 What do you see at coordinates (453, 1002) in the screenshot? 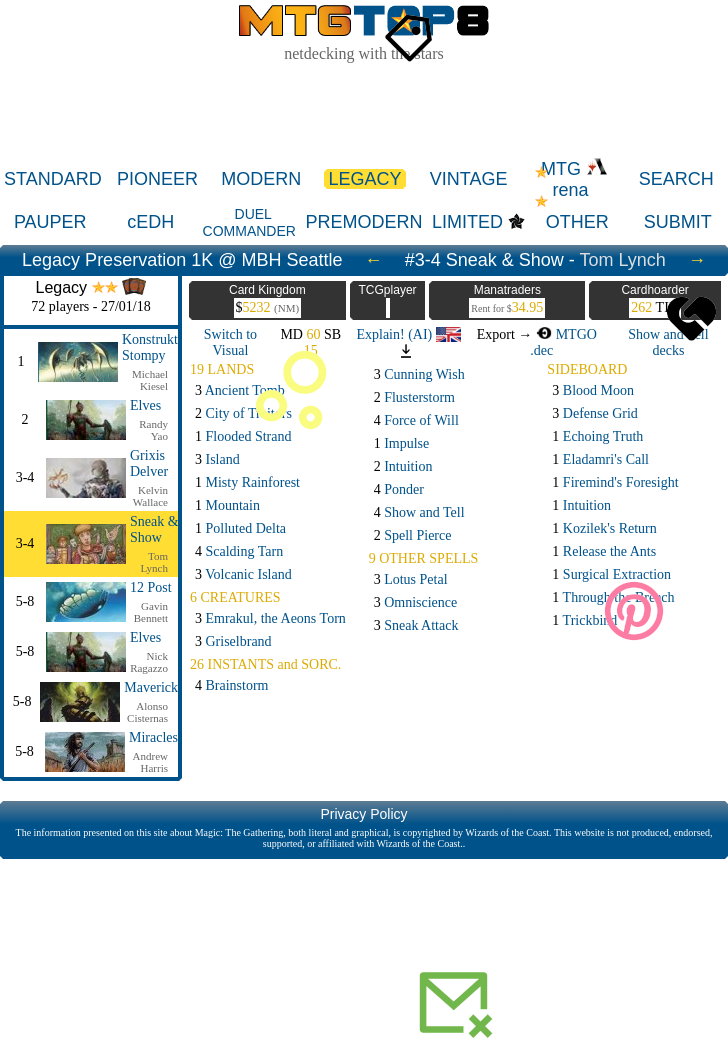
I see `close or dismiss an email` at bounding box center [453, 1002].